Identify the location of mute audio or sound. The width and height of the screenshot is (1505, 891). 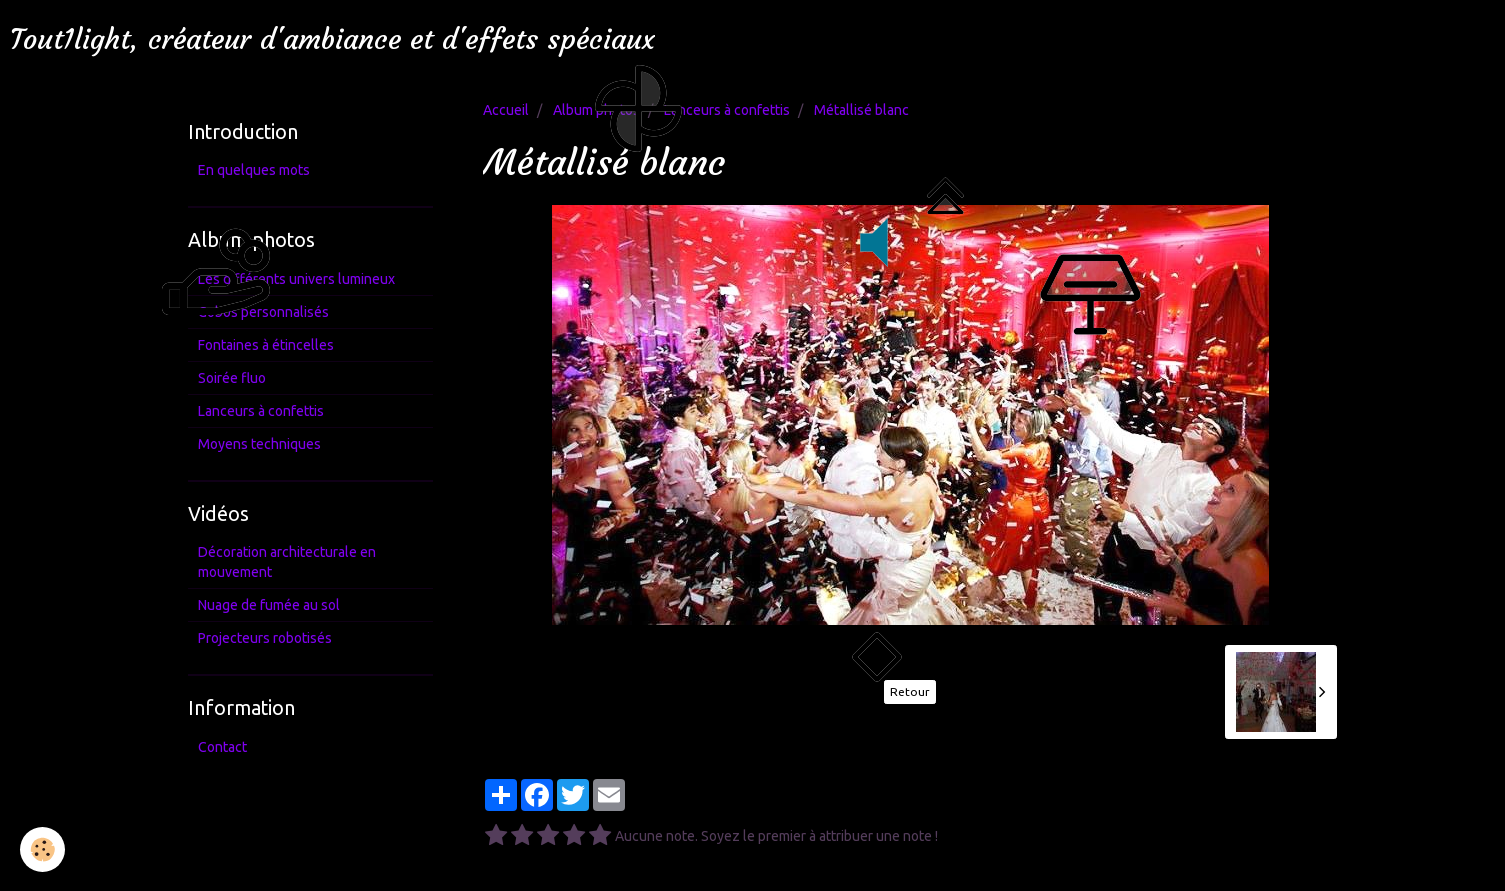
(875, 242).